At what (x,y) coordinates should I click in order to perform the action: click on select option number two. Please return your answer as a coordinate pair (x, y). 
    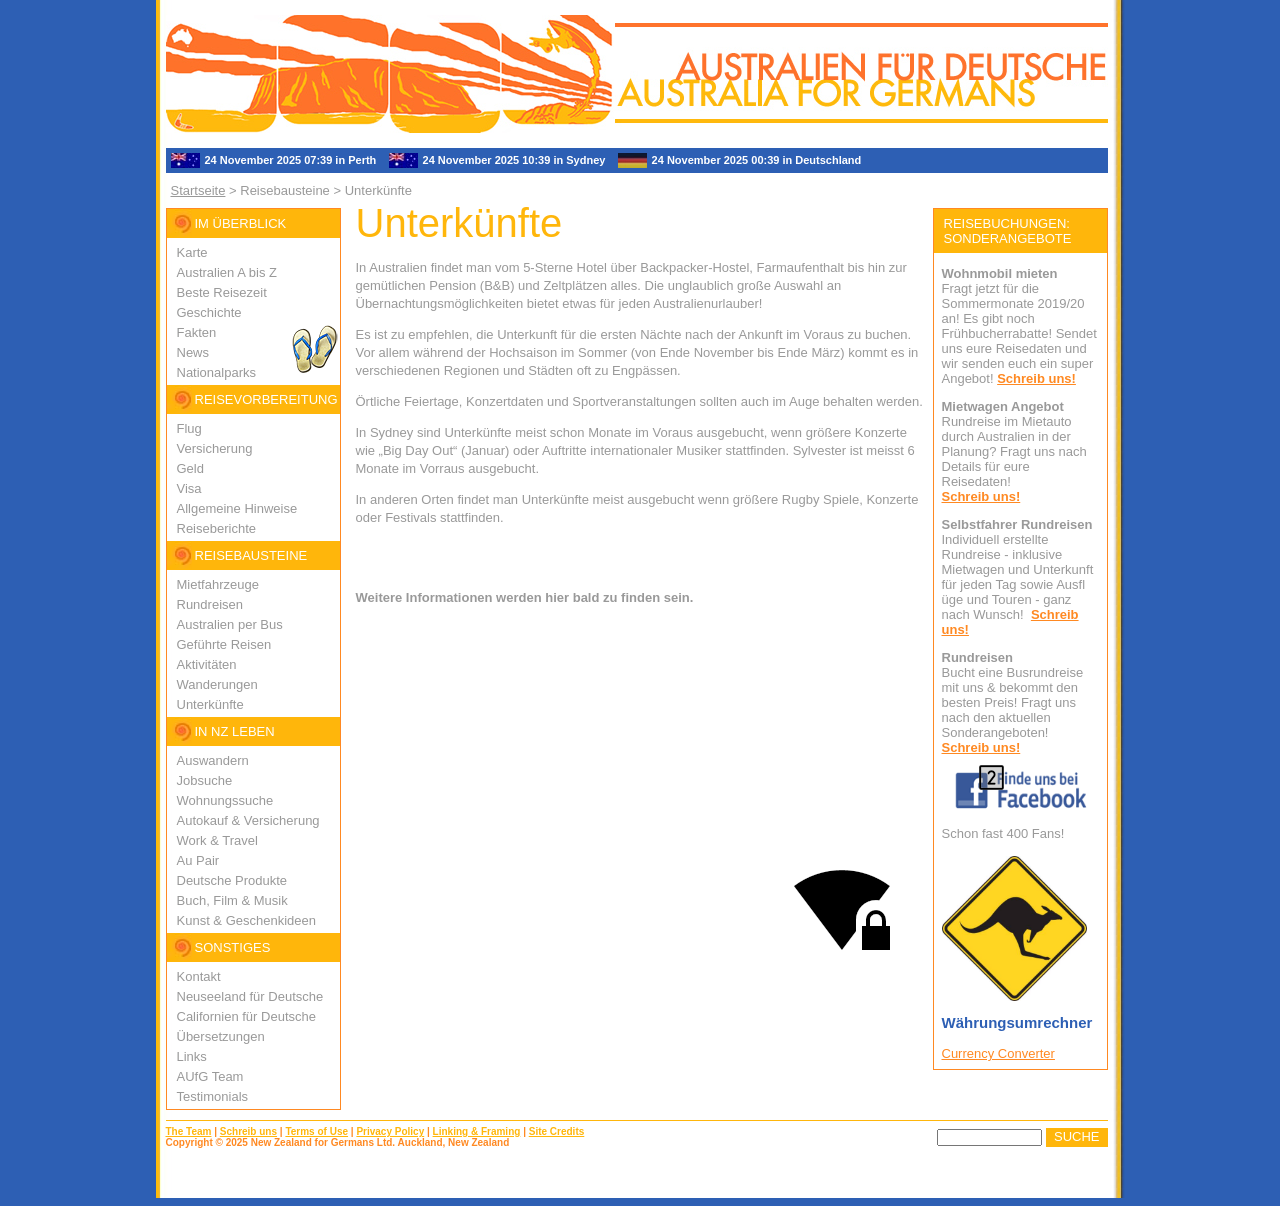
    Looking at the image, I should click on (991, 777).